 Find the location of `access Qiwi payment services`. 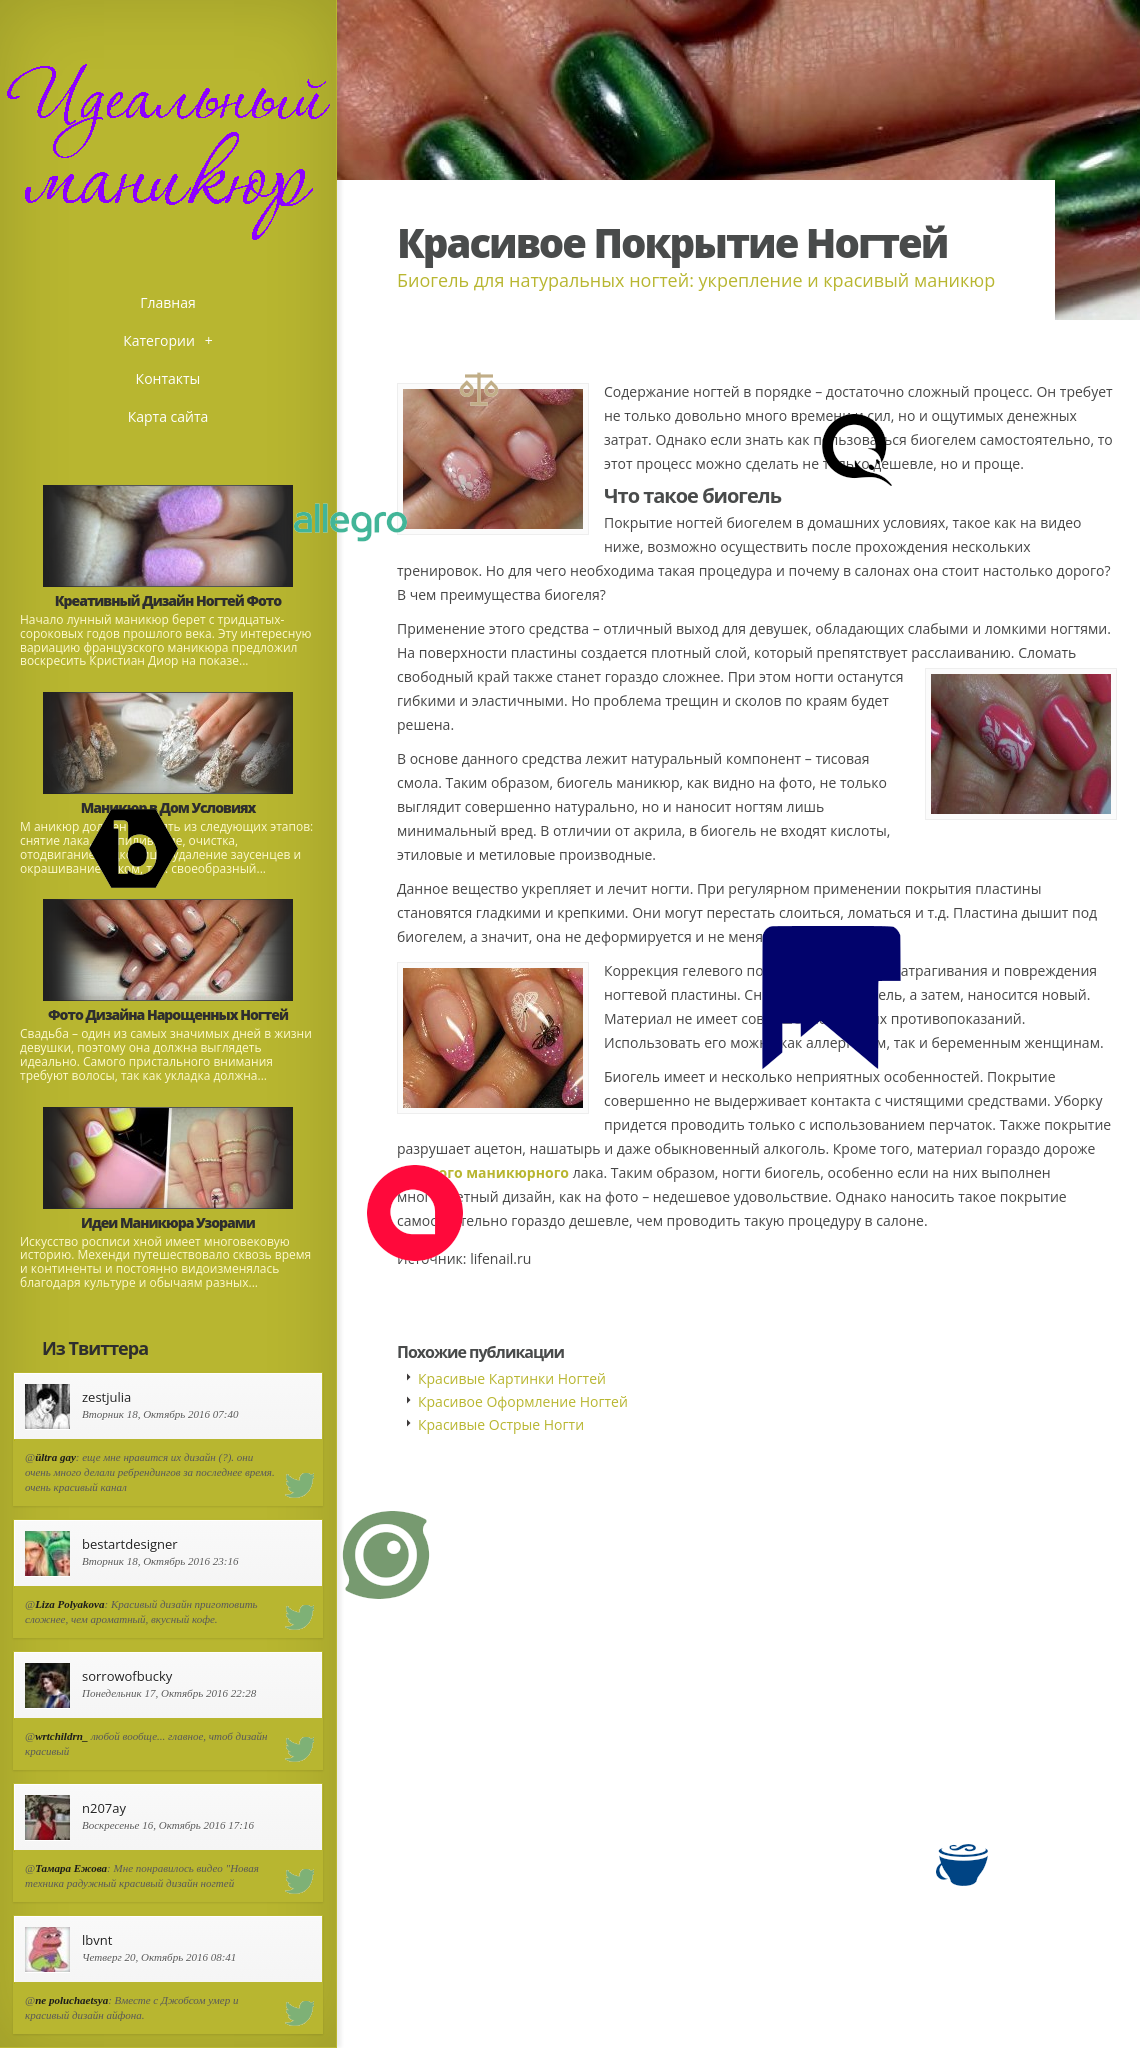

access Qiwi payment services is located at coordinates (857, 450).